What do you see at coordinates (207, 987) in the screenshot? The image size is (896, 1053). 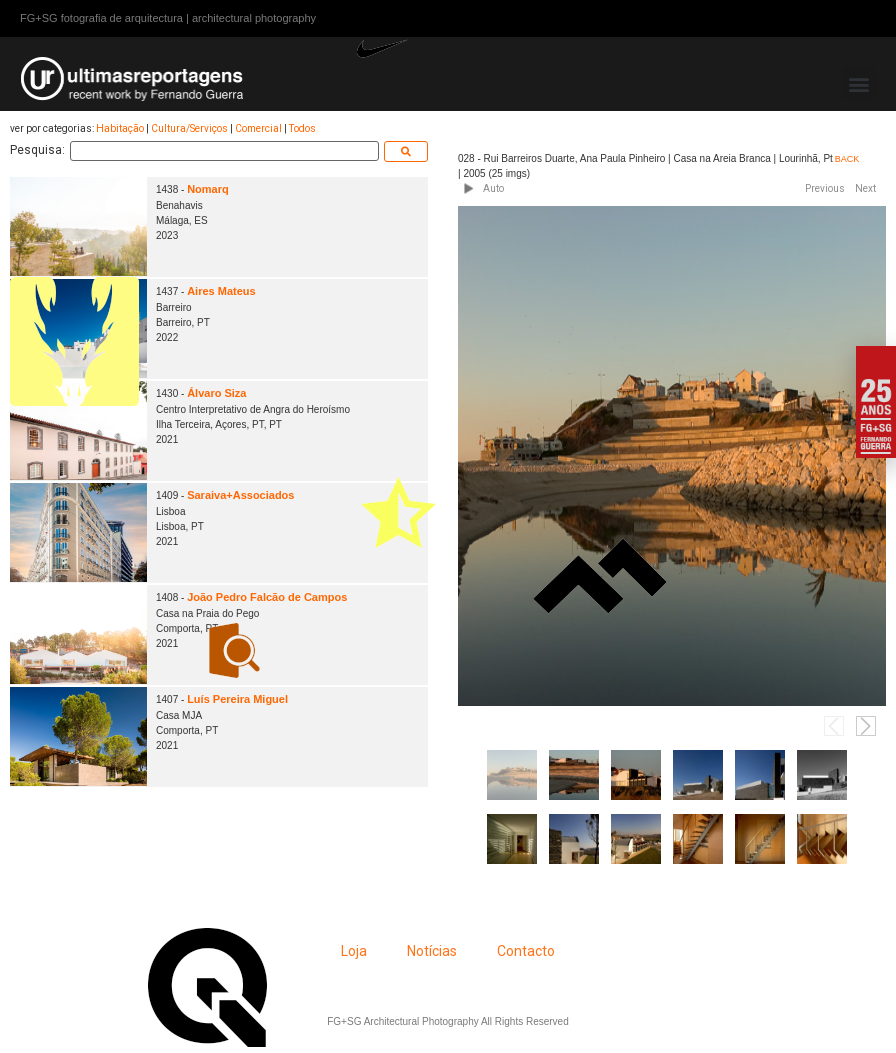 I see `open QGIS geographic information system application` at bounding box center [207, 987].